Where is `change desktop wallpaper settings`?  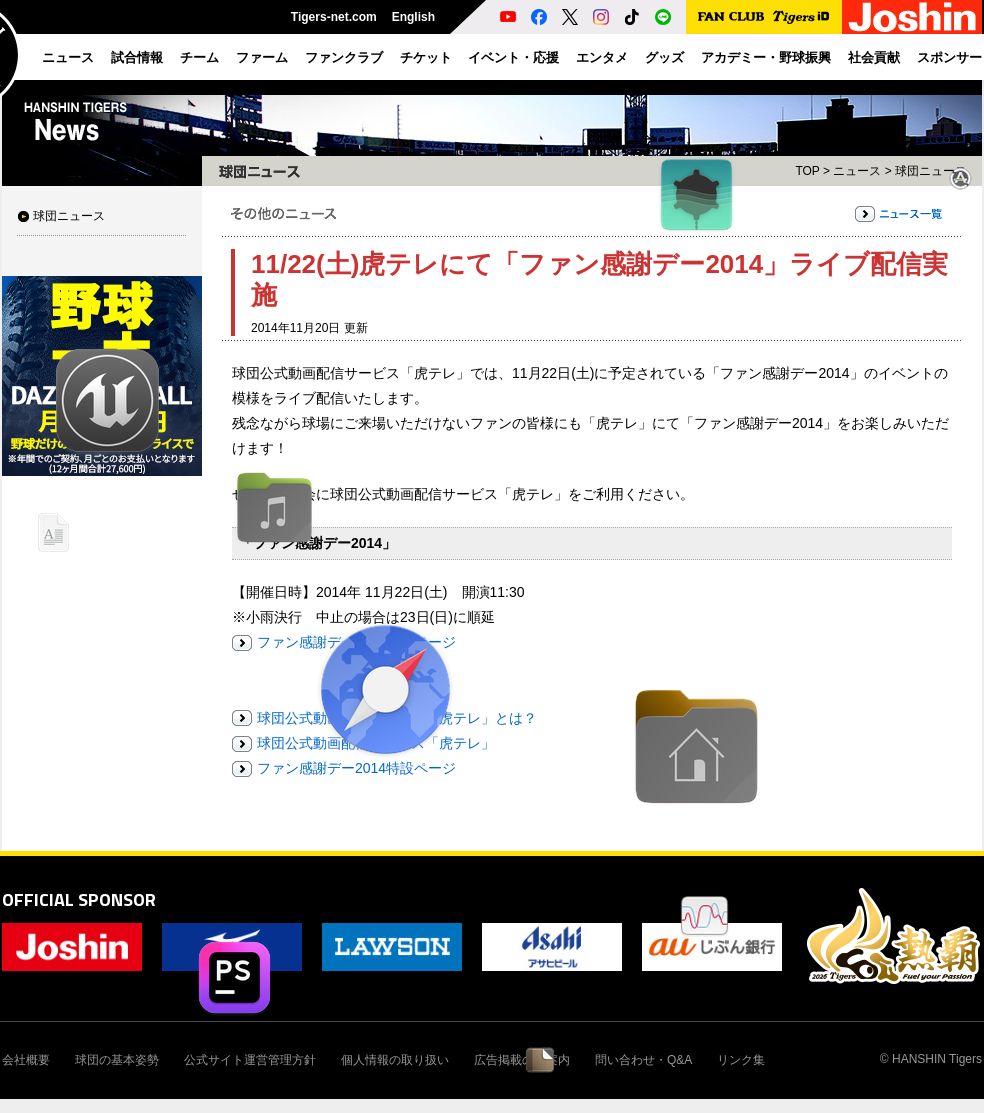 change desktop wallpaper settings is located at coordinates (540, 1059).